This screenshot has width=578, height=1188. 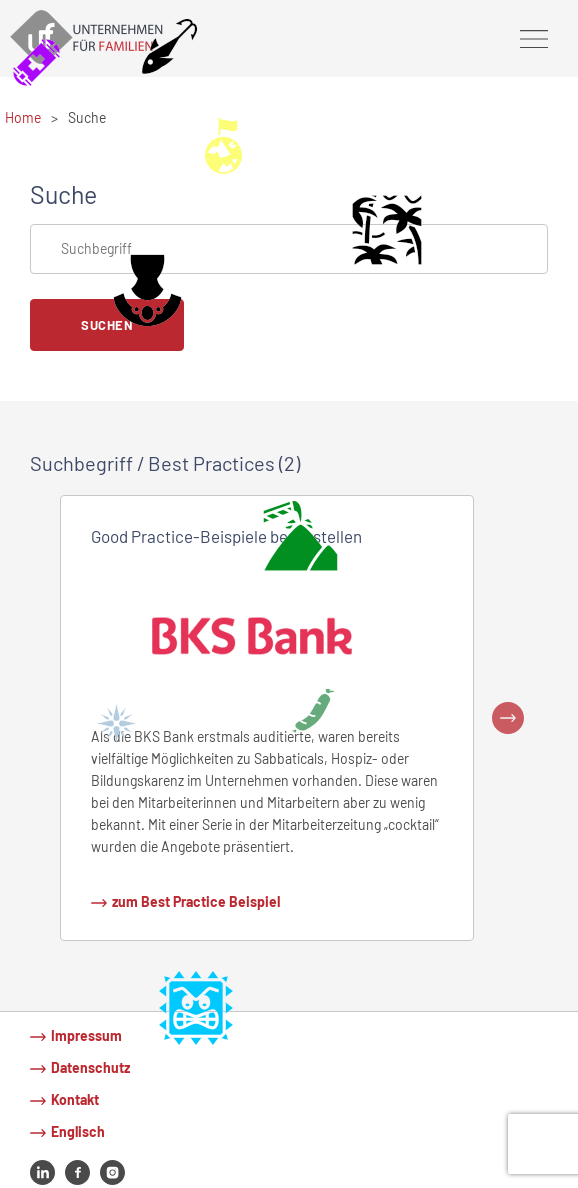 I want to click on conquer or claim a planet in a strategy game, so click(x=223, y=145).